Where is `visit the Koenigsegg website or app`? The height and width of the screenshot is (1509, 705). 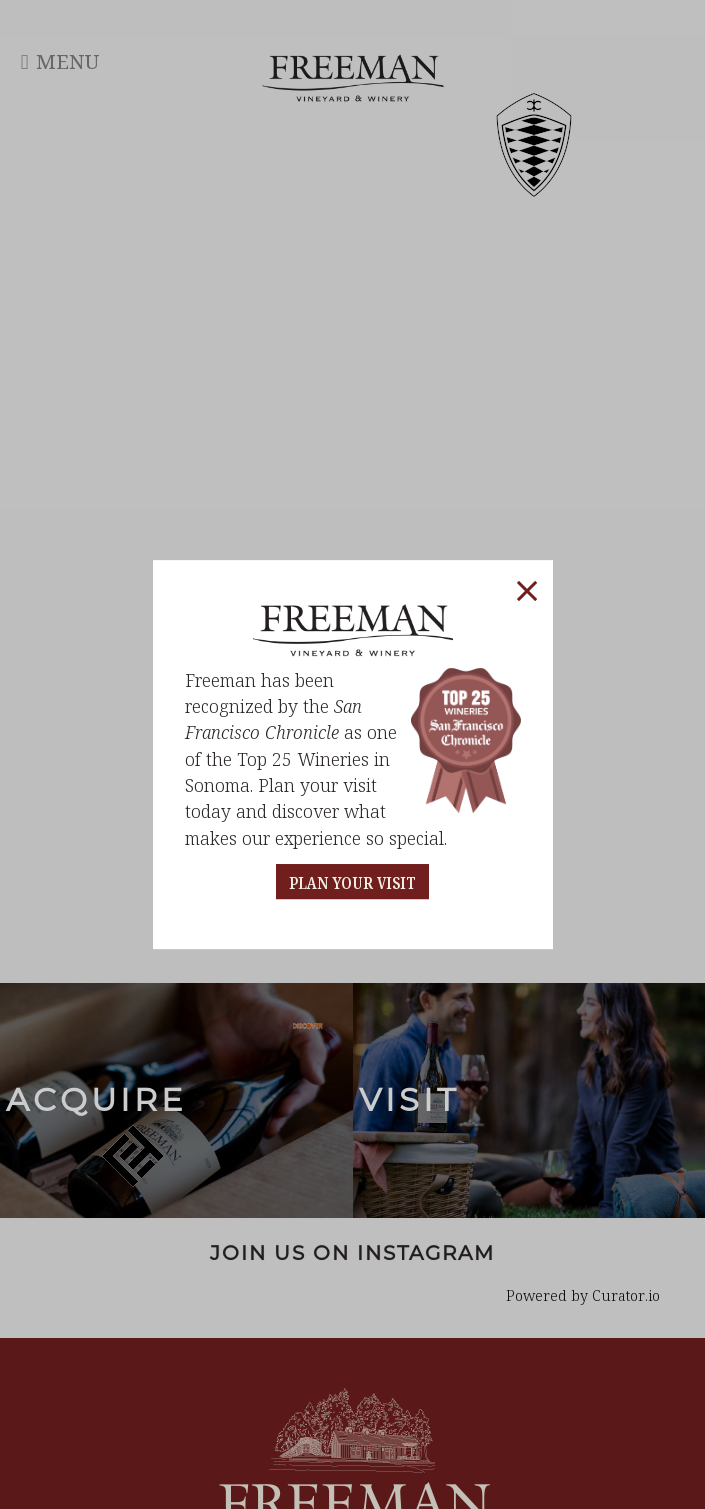
visit the Koenigsegg website or app is located at coordinates (534, 145).